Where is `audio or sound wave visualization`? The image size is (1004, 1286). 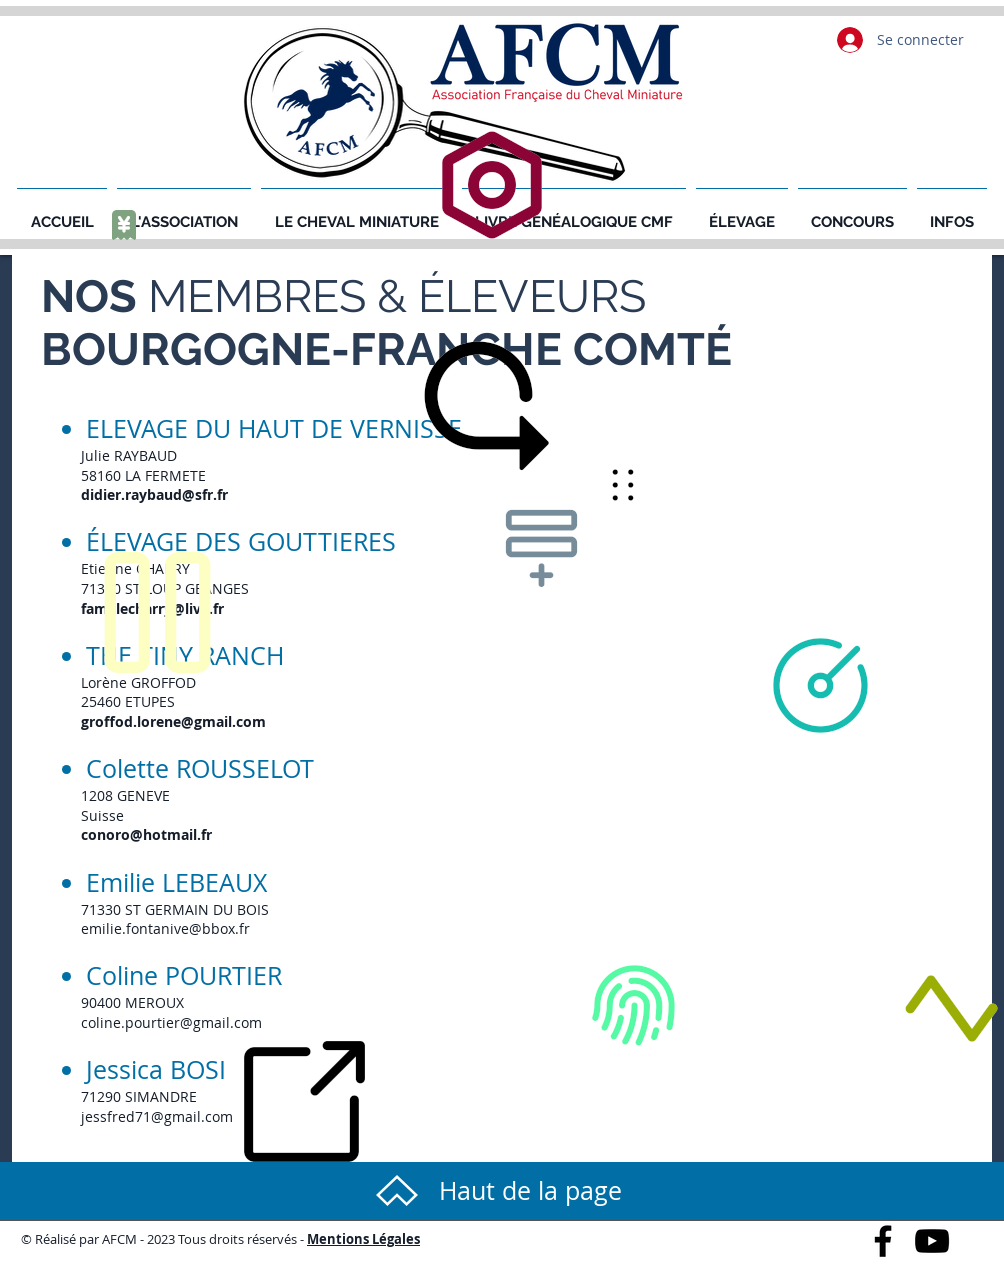
audio or sound wave visualization is located at coordinates (951, 1008).